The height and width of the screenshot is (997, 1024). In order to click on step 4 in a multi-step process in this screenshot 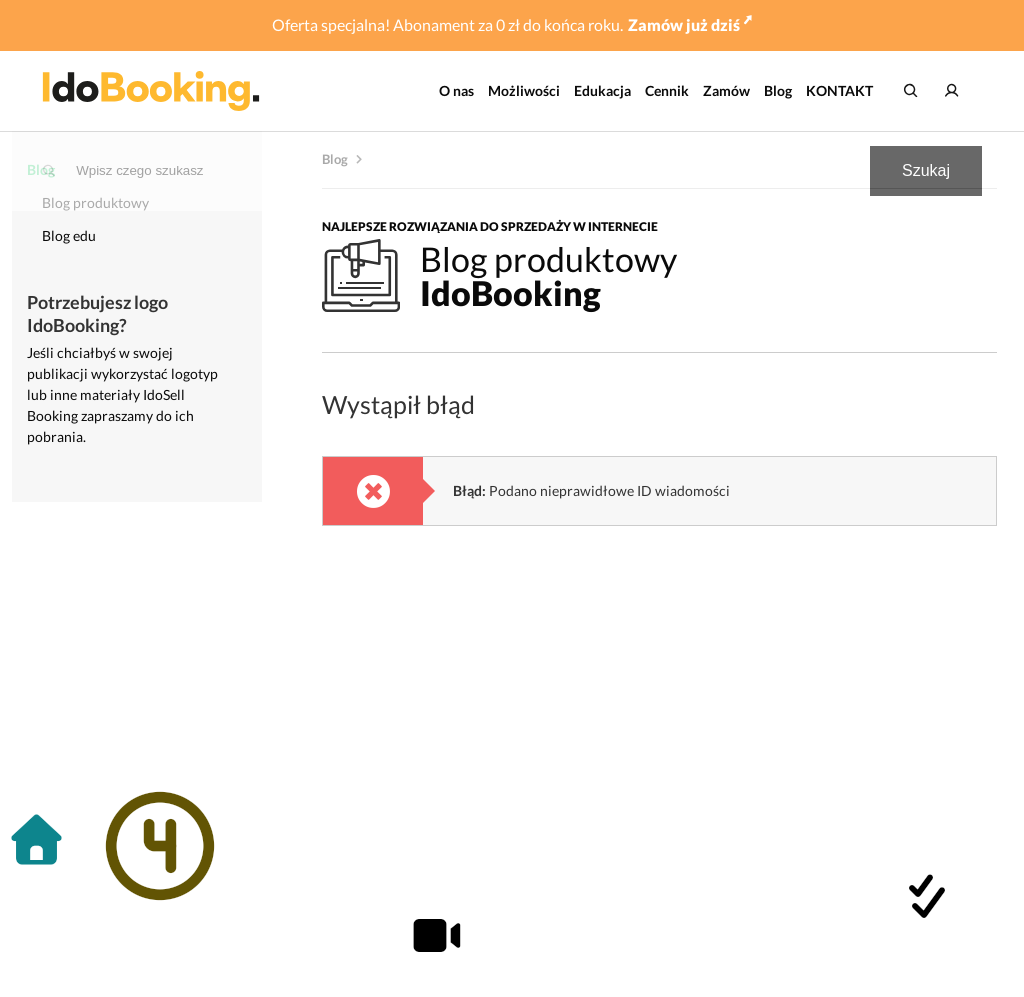, I will do `click(160, 846)`.